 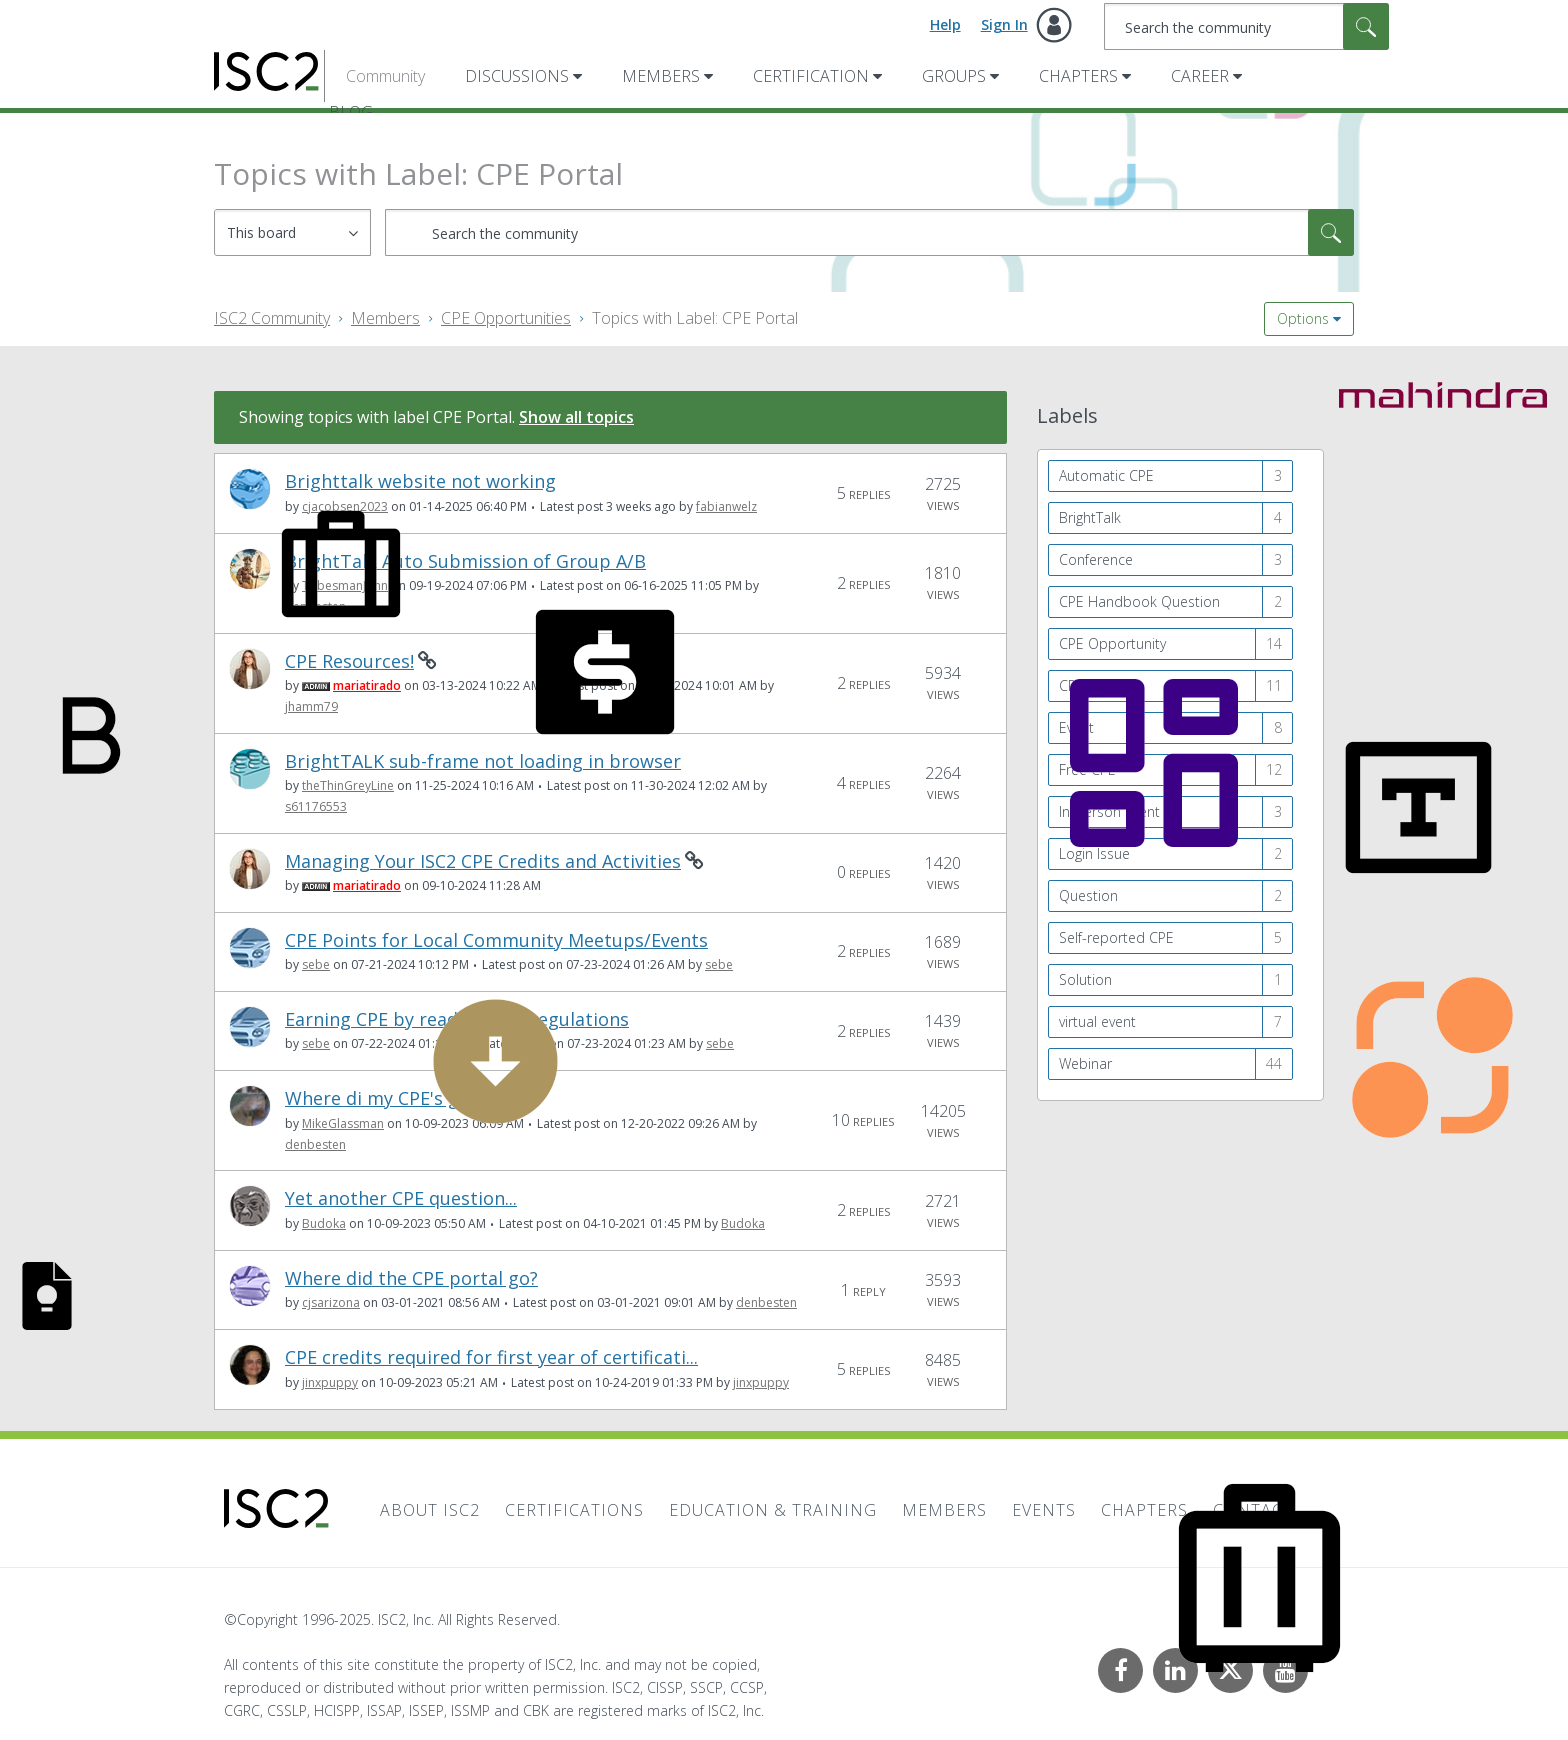 I want to click on open google keep app, so click(x=47, y=1296).